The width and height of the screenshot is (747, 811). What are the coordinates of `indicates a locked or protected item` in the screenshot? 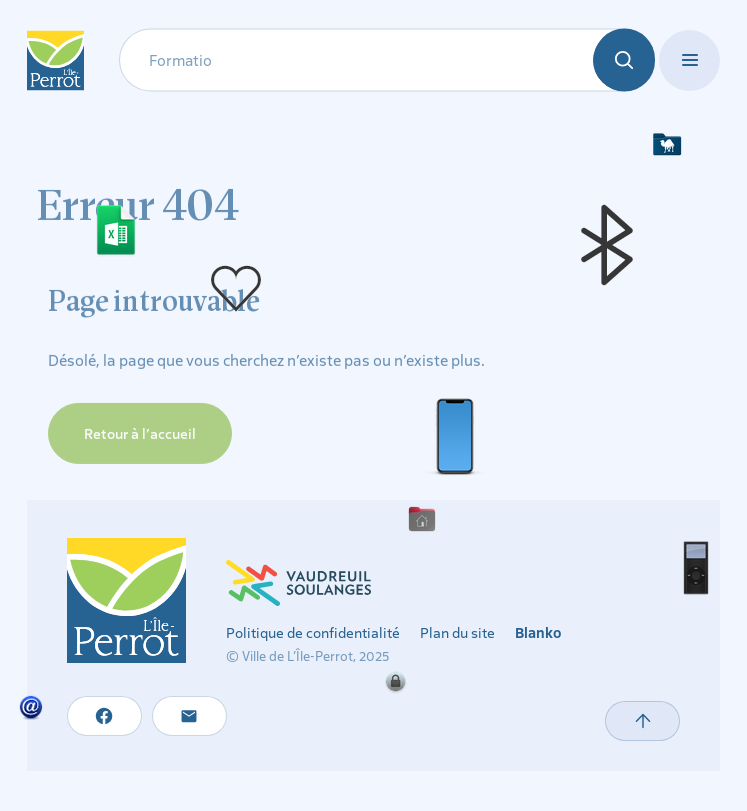 It's located at (434, 644).